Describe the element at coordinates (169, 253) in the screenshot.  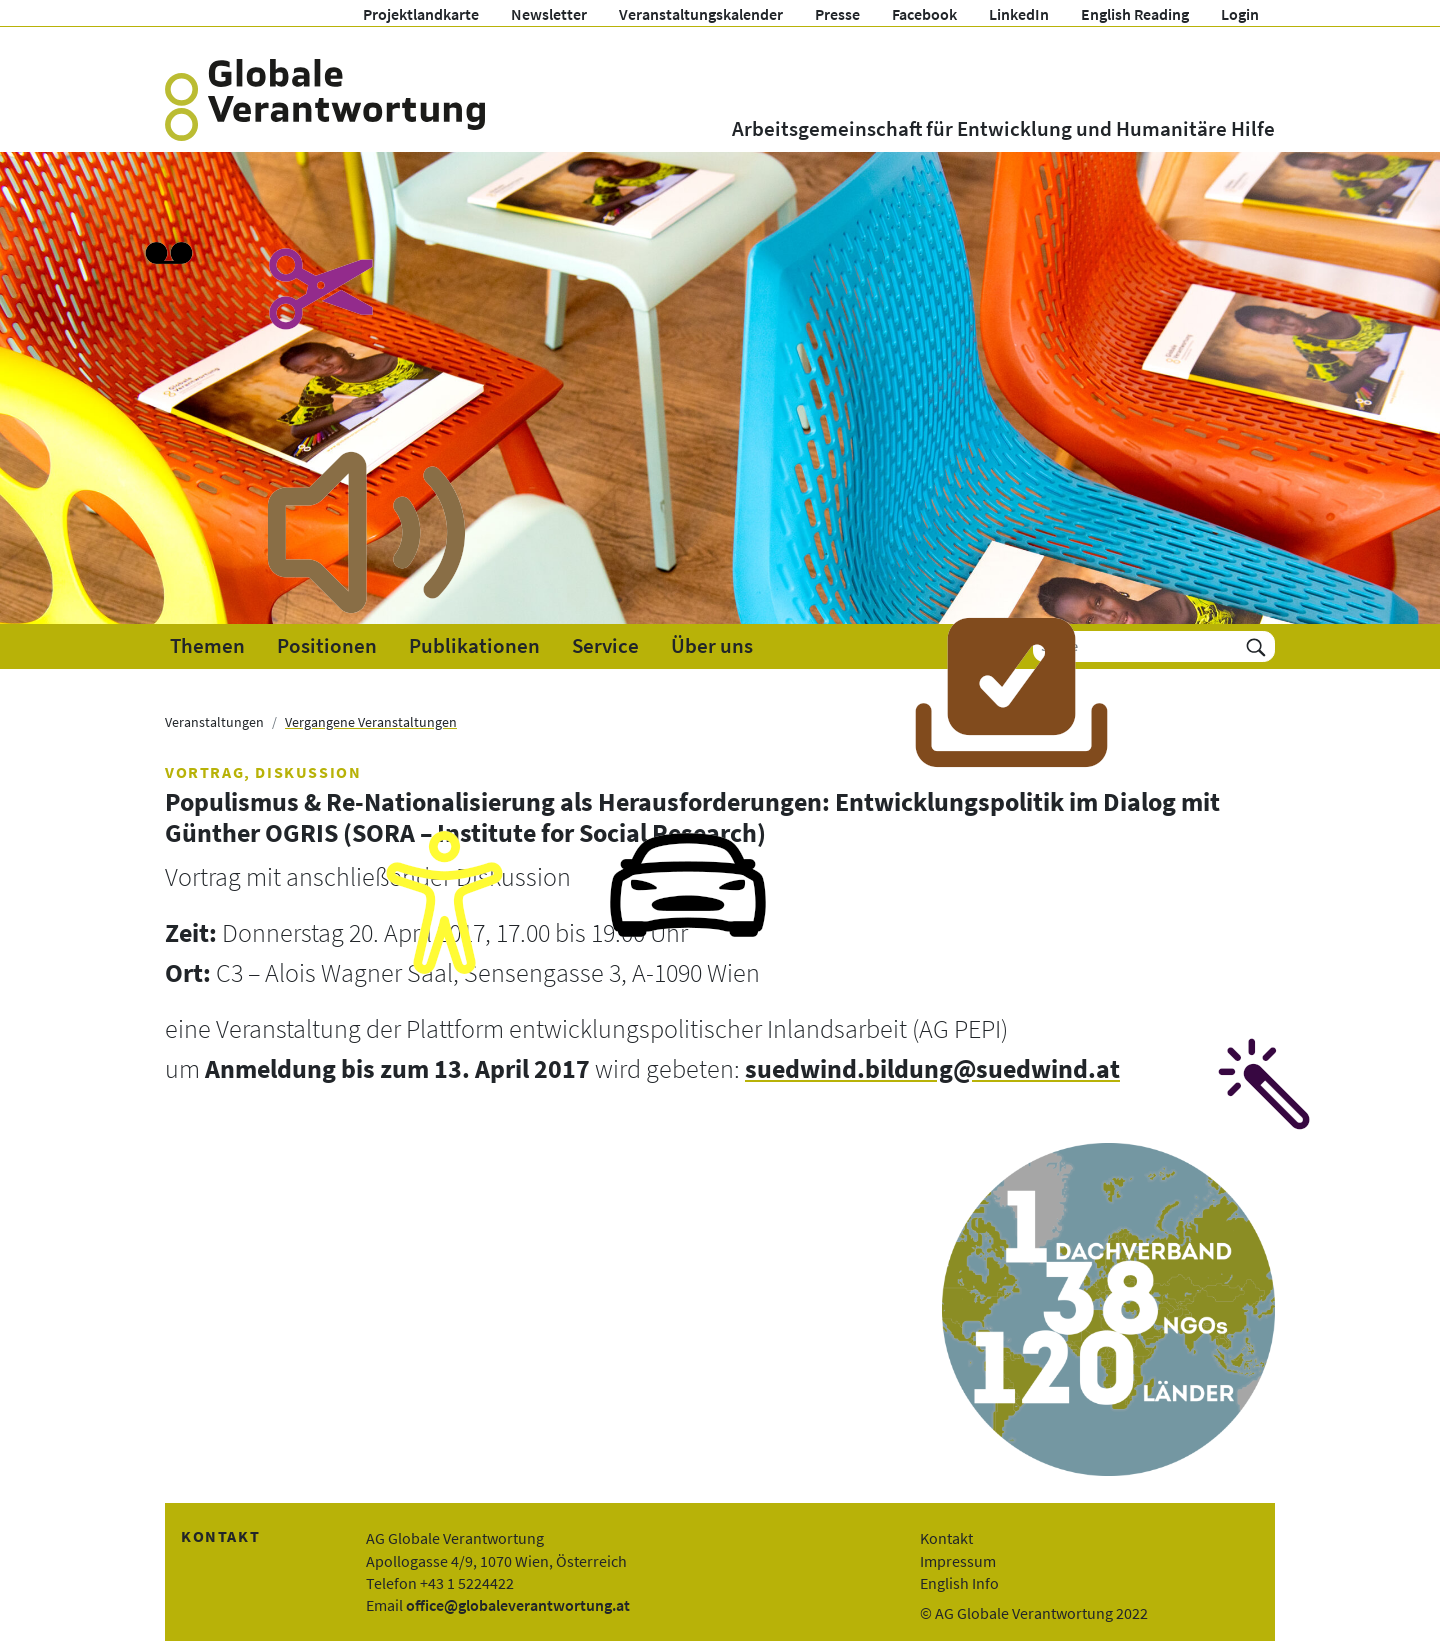
I see `indicates audio or video recording in progress` at that location.